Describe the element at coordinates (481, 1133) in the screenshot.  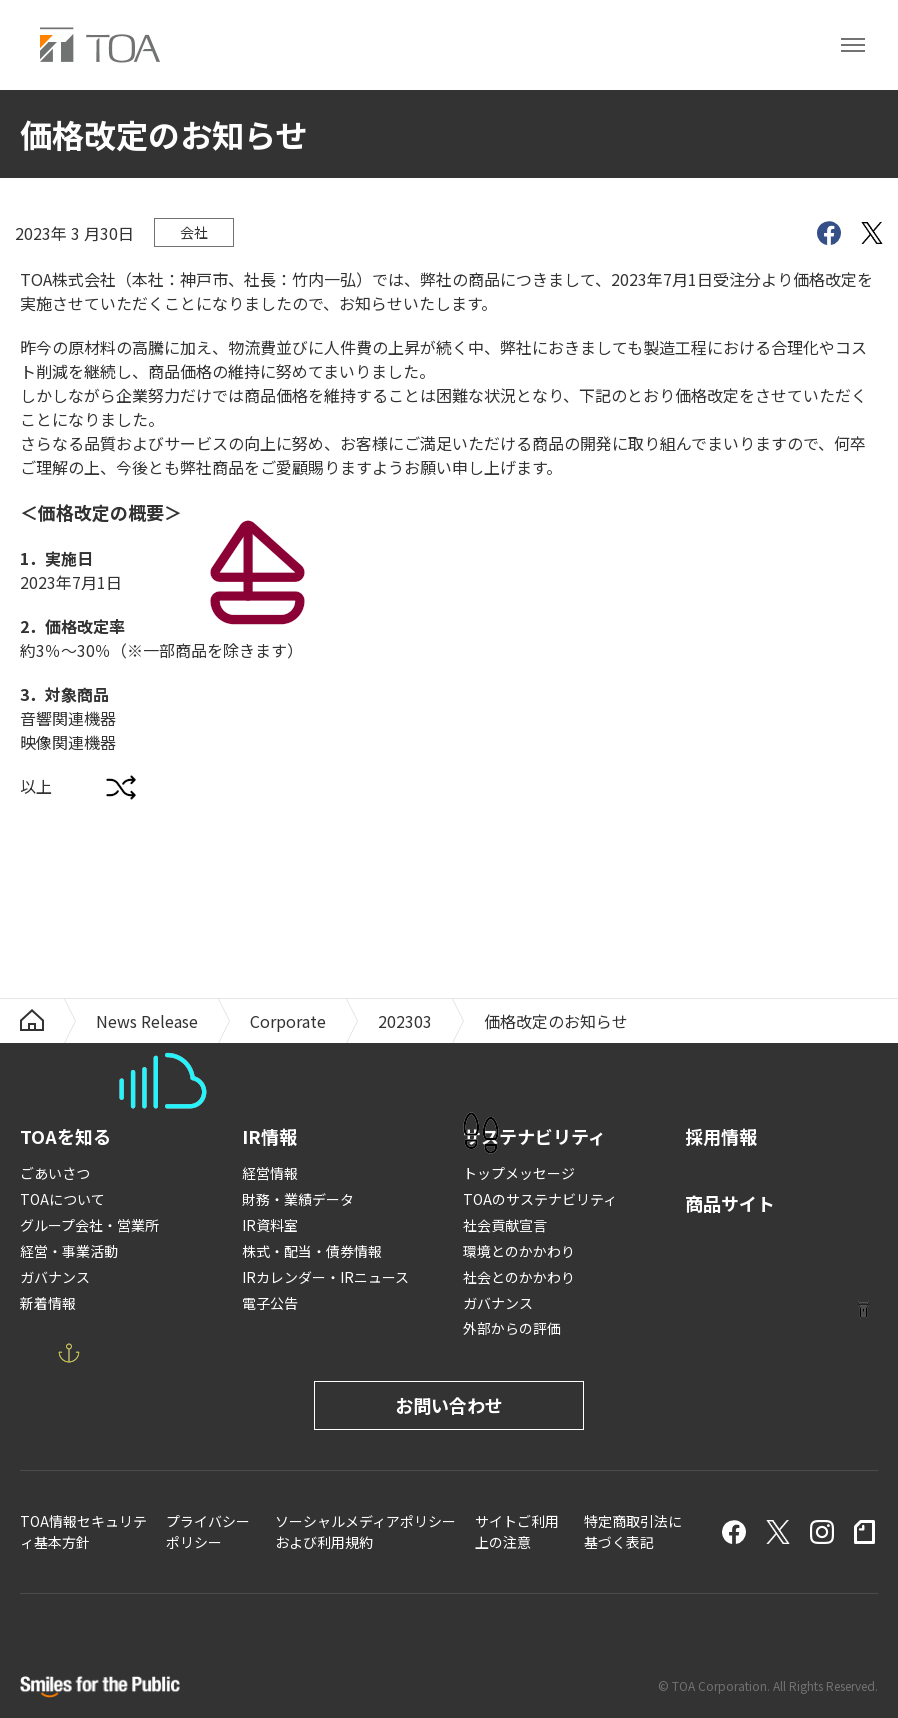
I see `view step count or walking activity` at that location.